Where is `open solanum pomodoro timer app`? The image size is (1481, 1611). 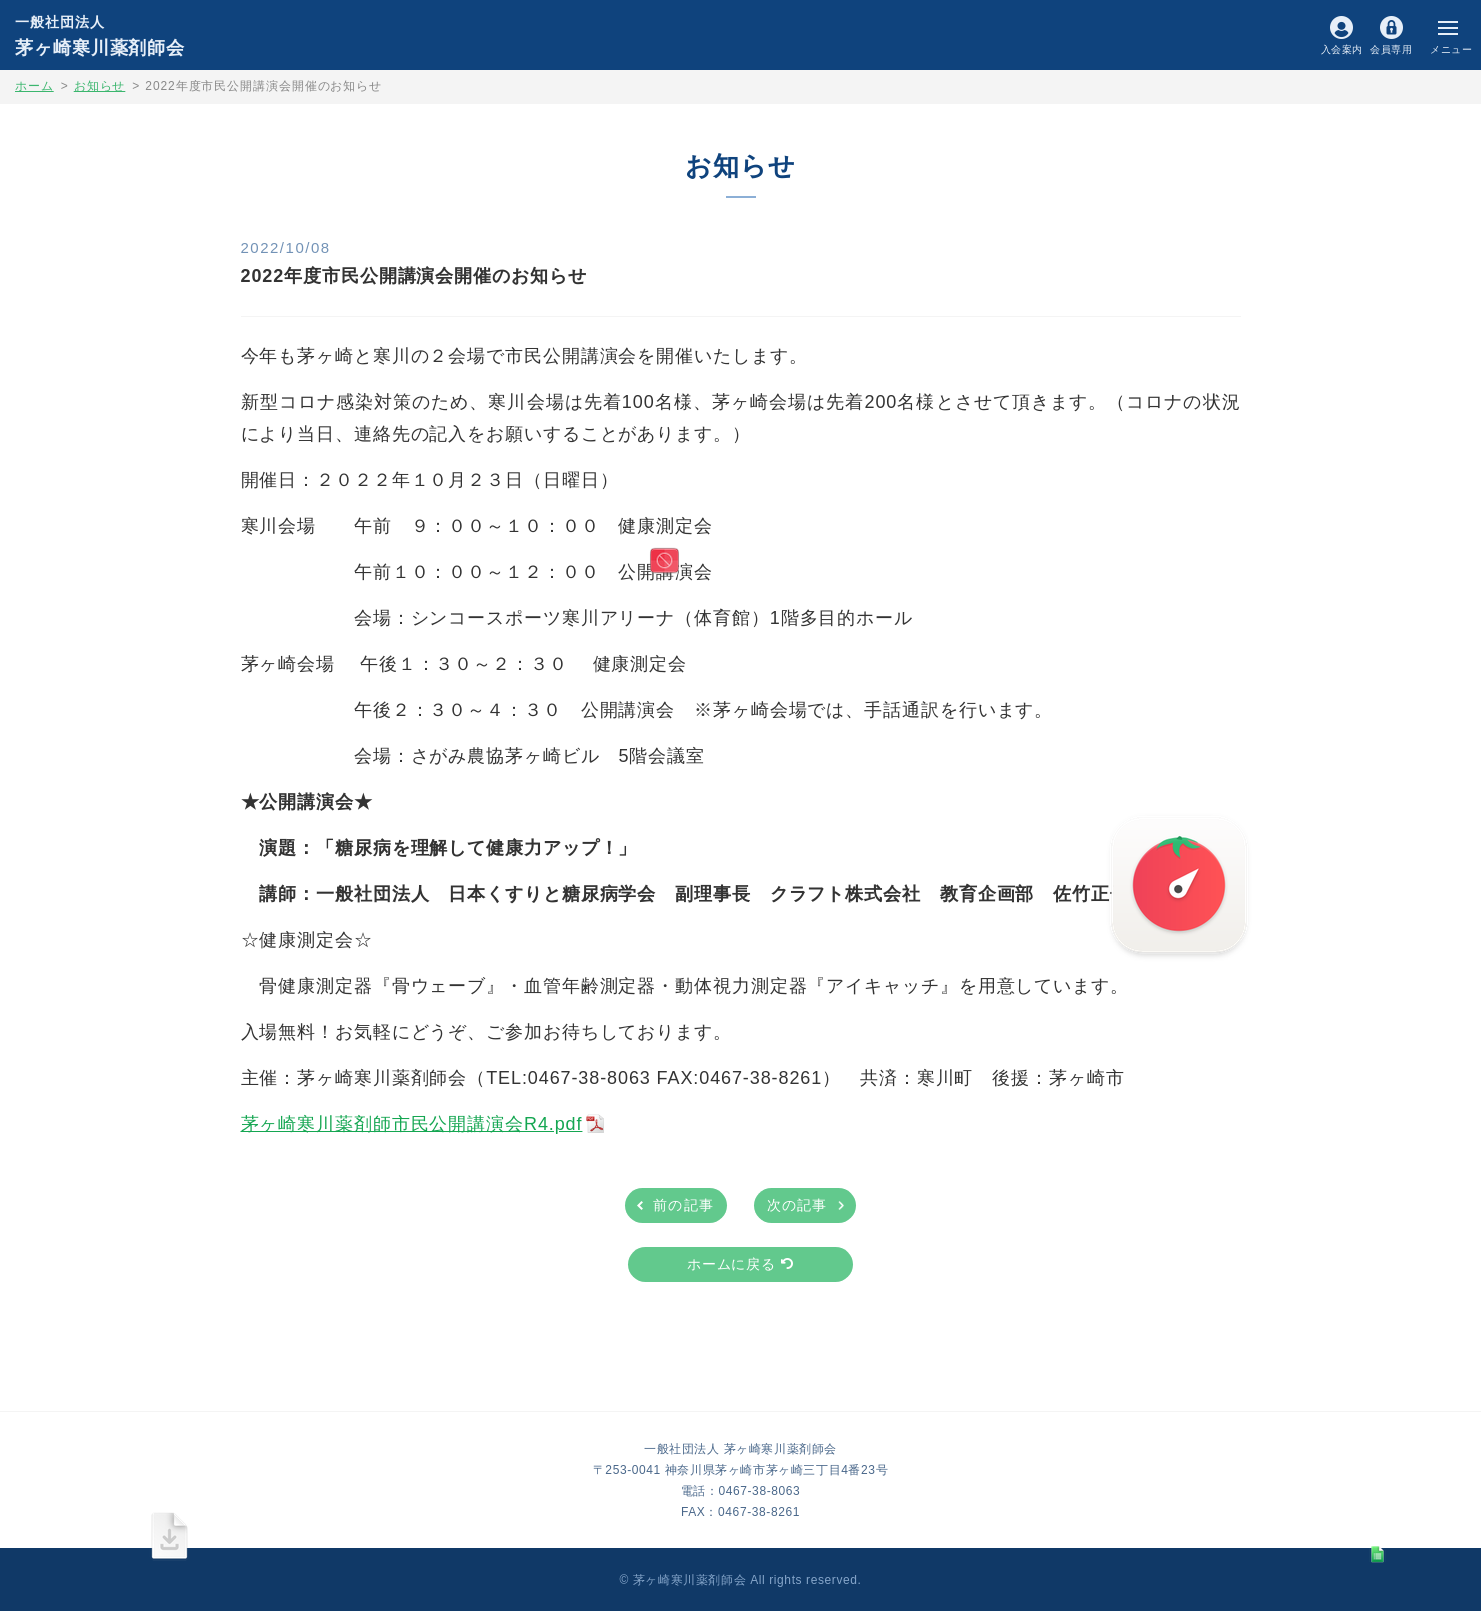 open solanum pomodoro timer app is located at coordinates (1179, 885).